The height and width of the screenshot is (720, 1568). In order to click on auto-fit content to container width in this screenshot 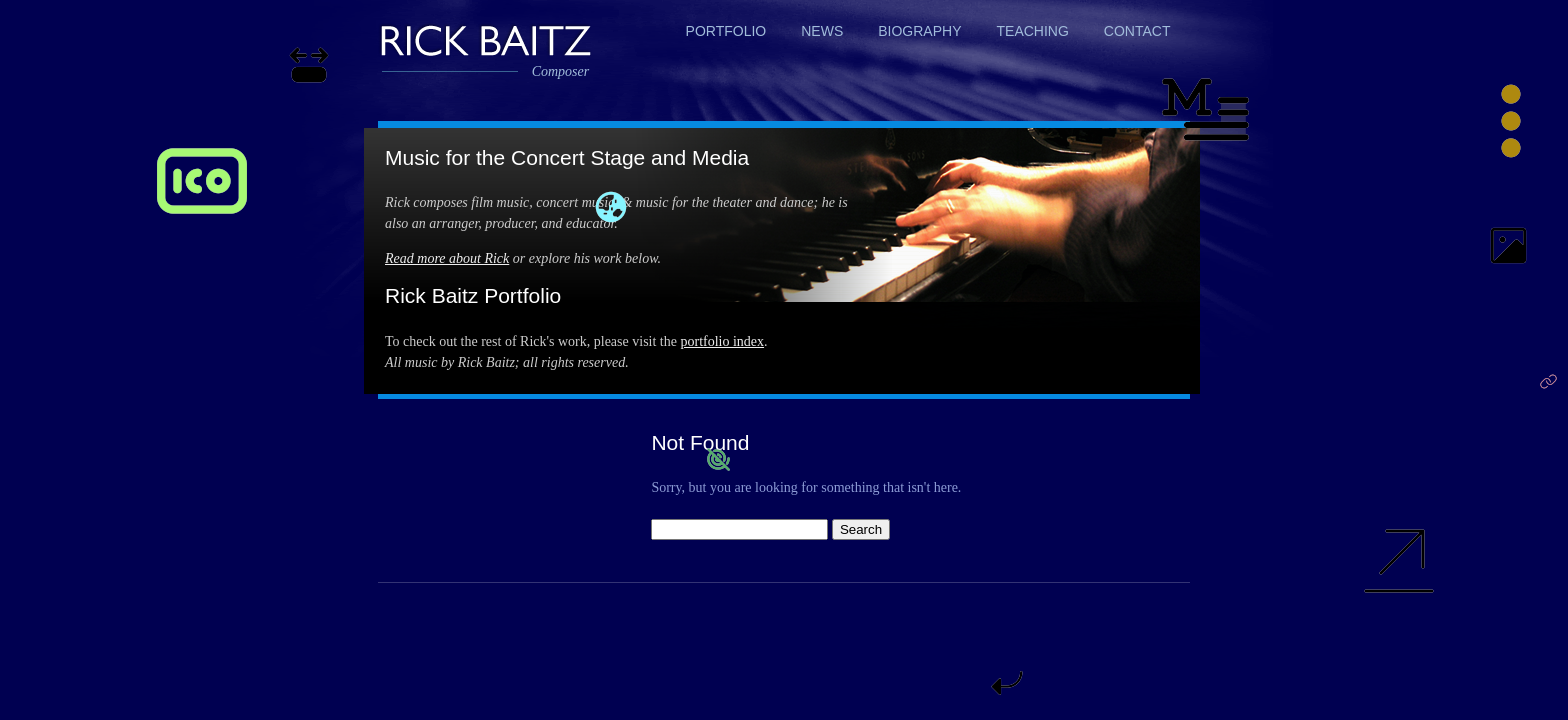, I will do `click(309, 65)`.